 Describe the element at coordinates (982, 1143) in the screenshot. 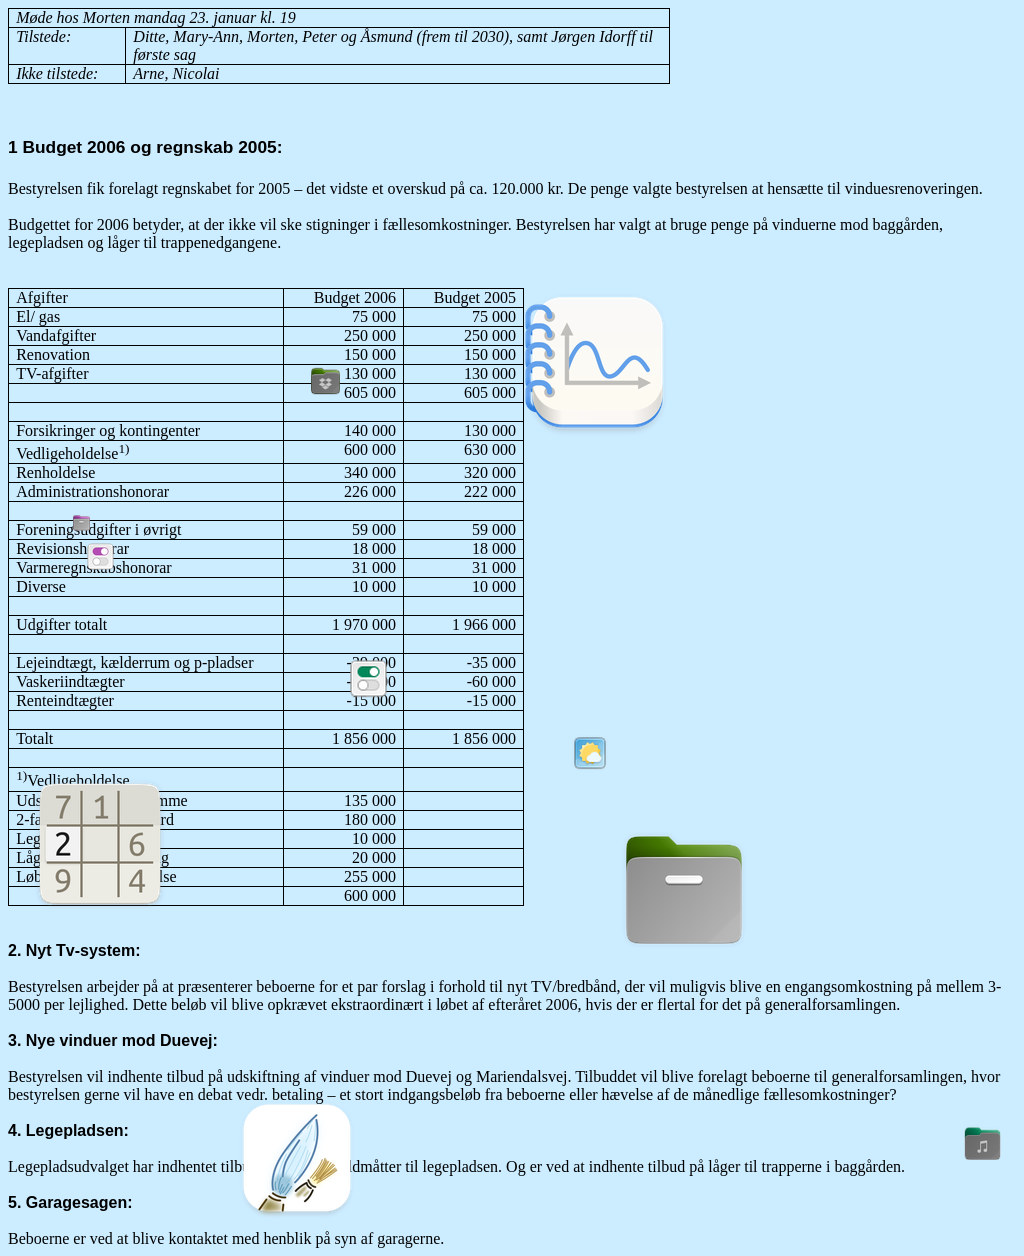

I see `open your music folder` at that location.